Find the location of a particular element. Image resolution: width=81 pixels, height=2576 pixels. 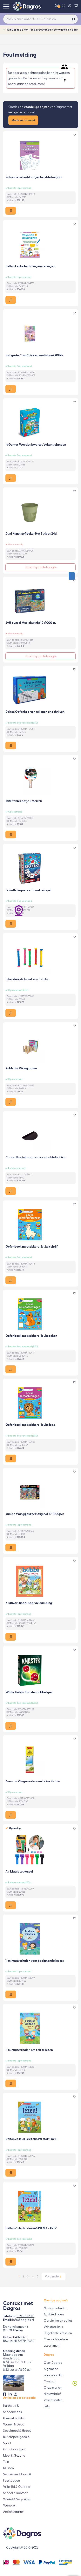

go back to the previous screen is located at coordinates (75, 2383).